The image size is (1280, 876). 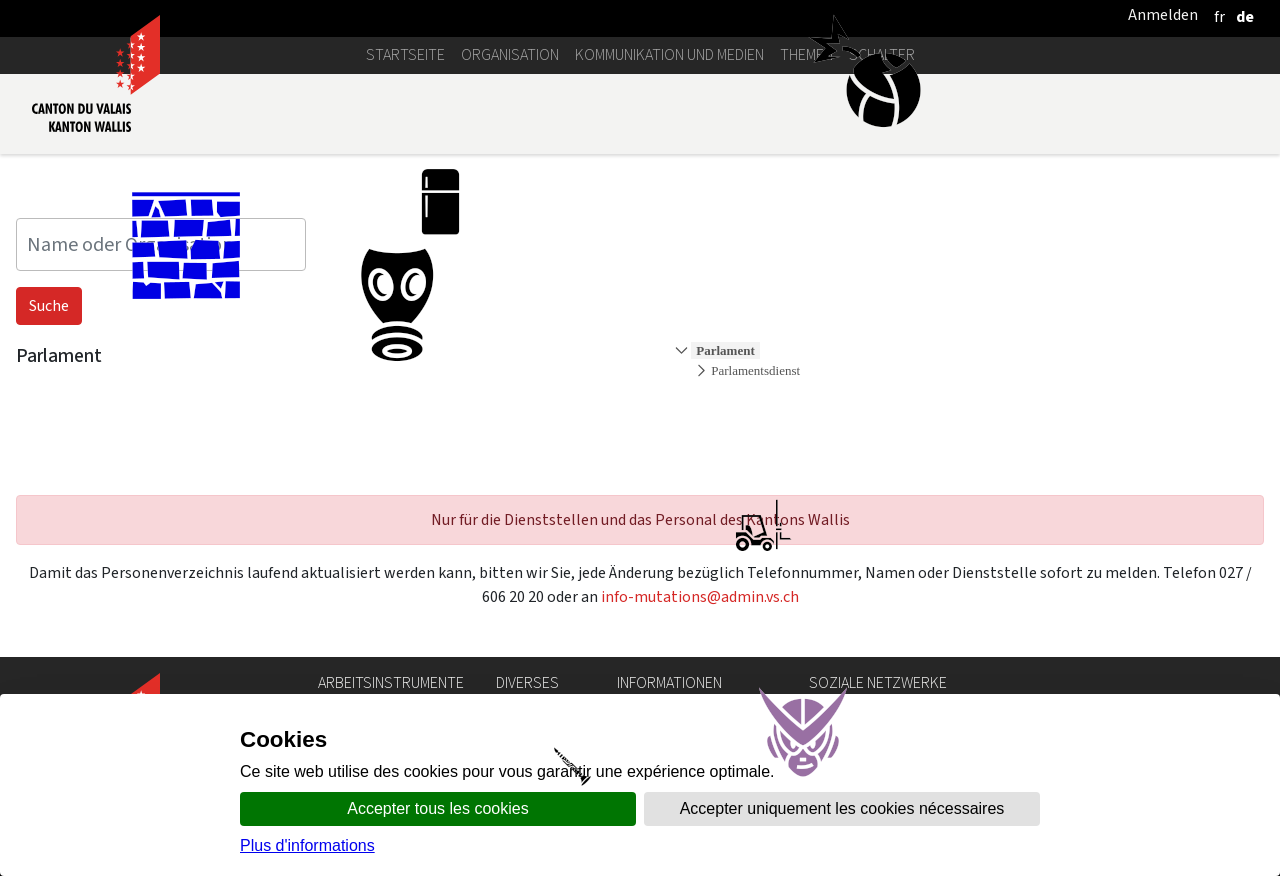 I want to click on access warehouse or inventory management, so click(x=763, y=523).